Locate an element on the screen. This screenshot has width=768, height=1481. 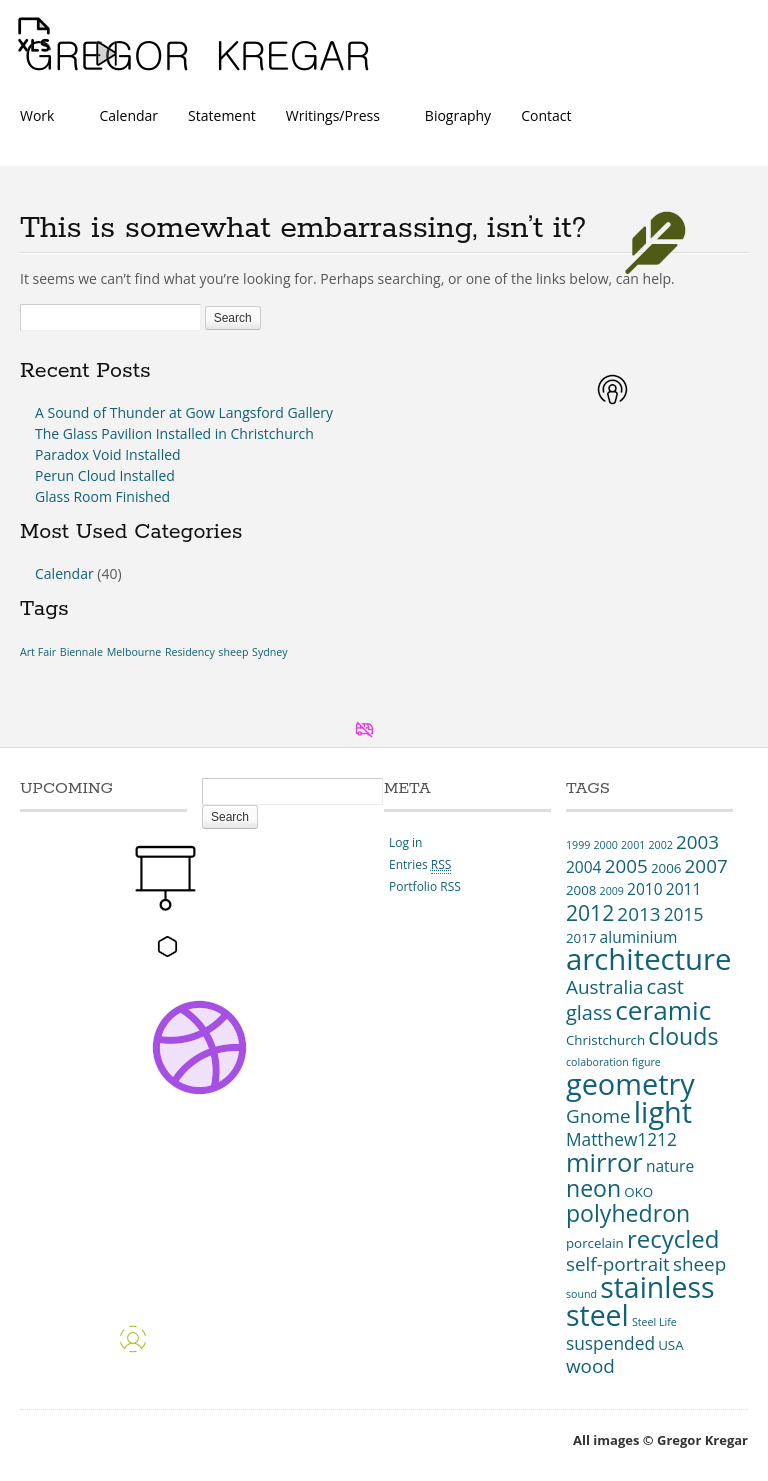
open or view an excel spreadsheet file is located at coordinates (34, 36).